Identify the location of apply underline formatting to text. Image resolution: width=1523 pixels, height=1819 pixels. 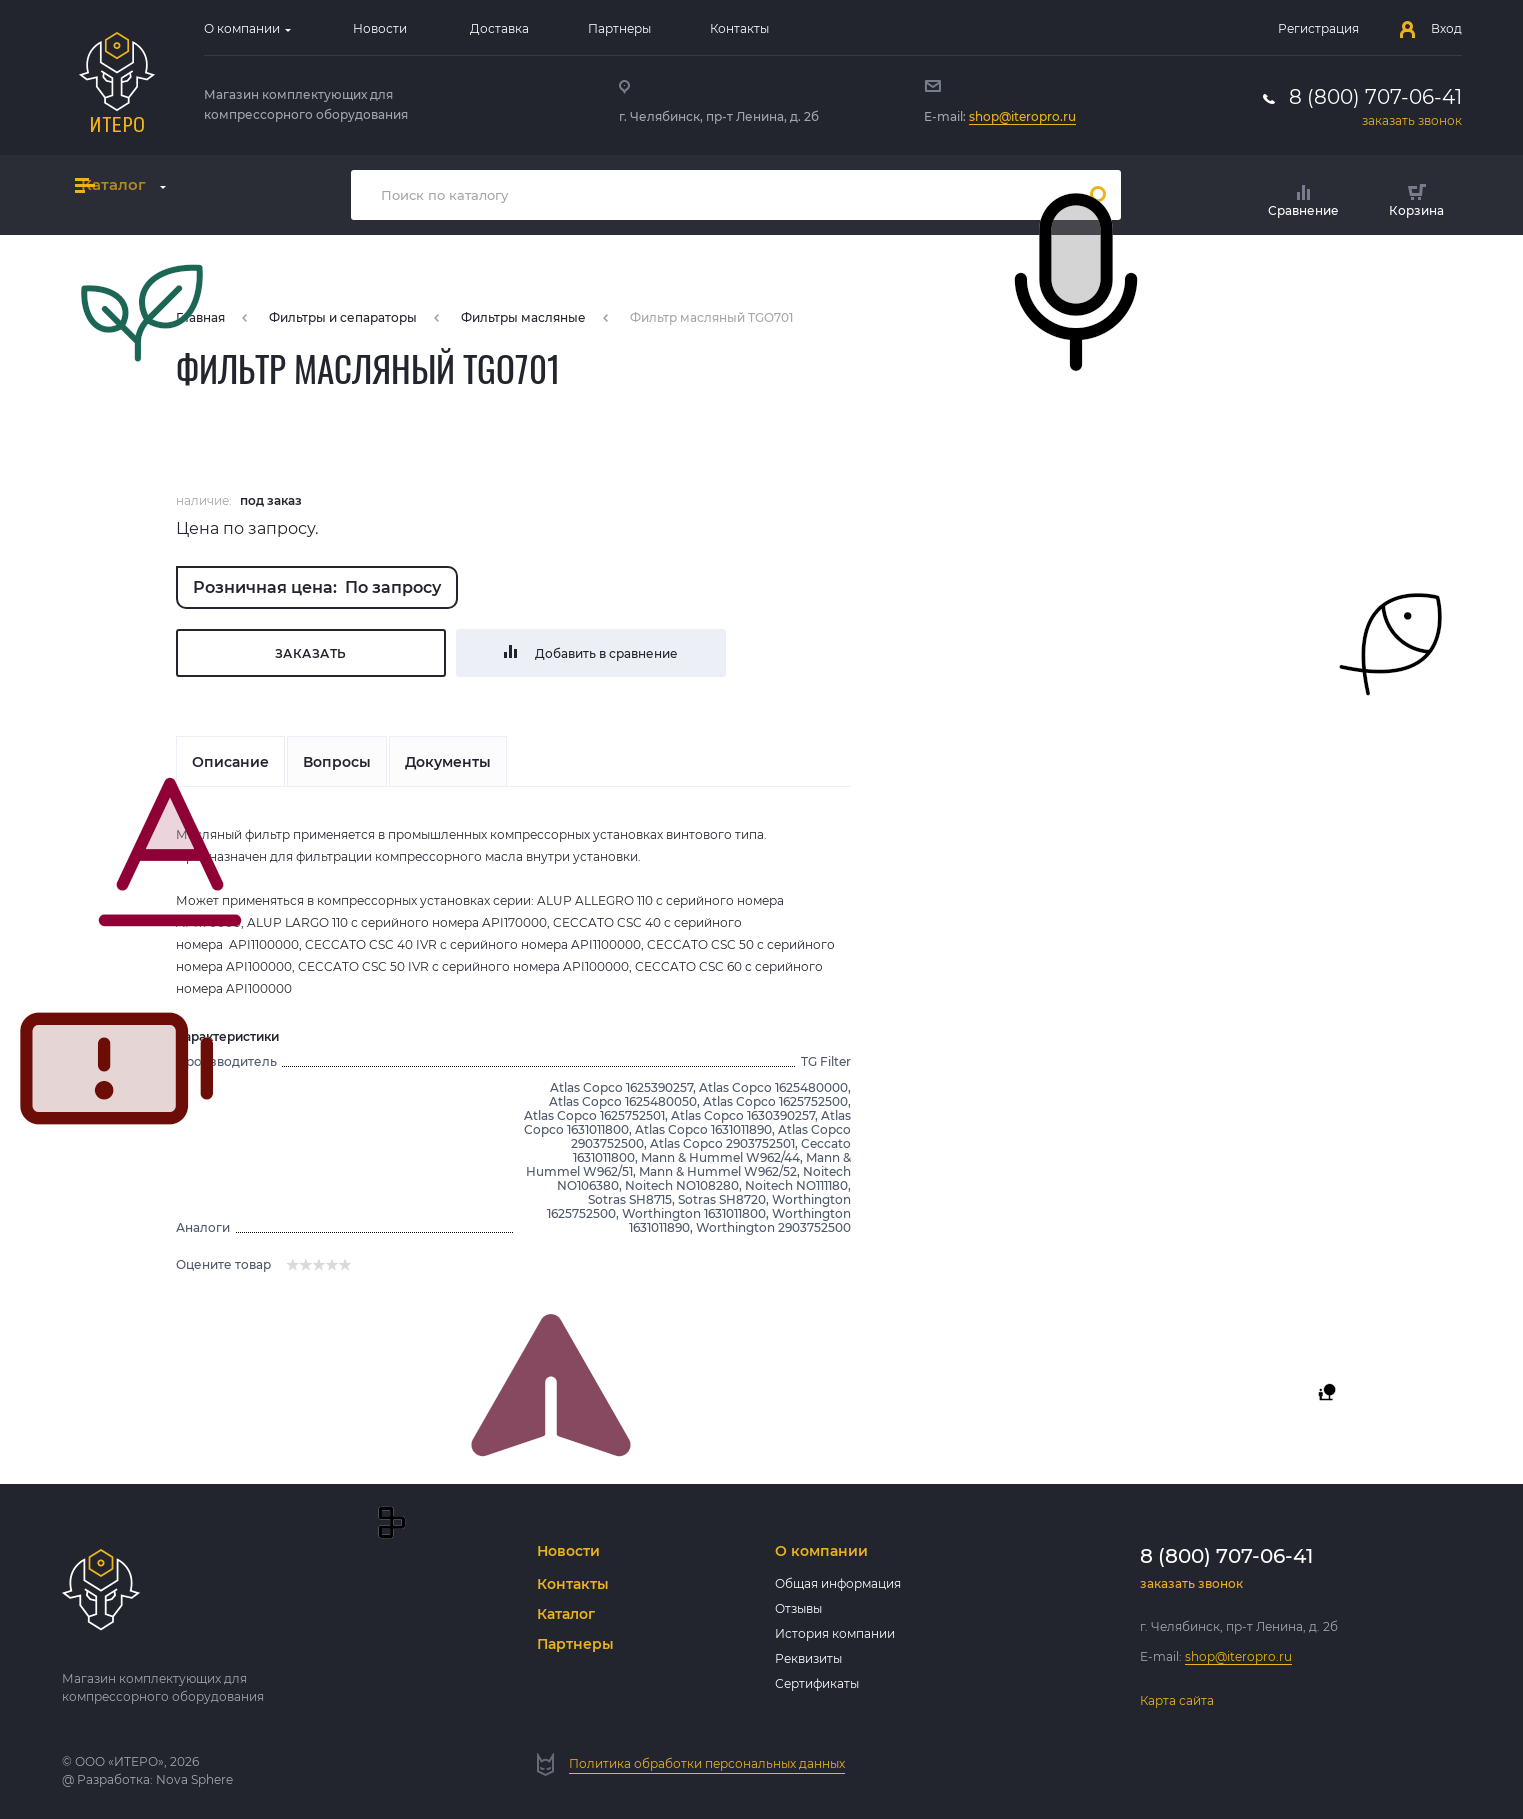
(170, 855).